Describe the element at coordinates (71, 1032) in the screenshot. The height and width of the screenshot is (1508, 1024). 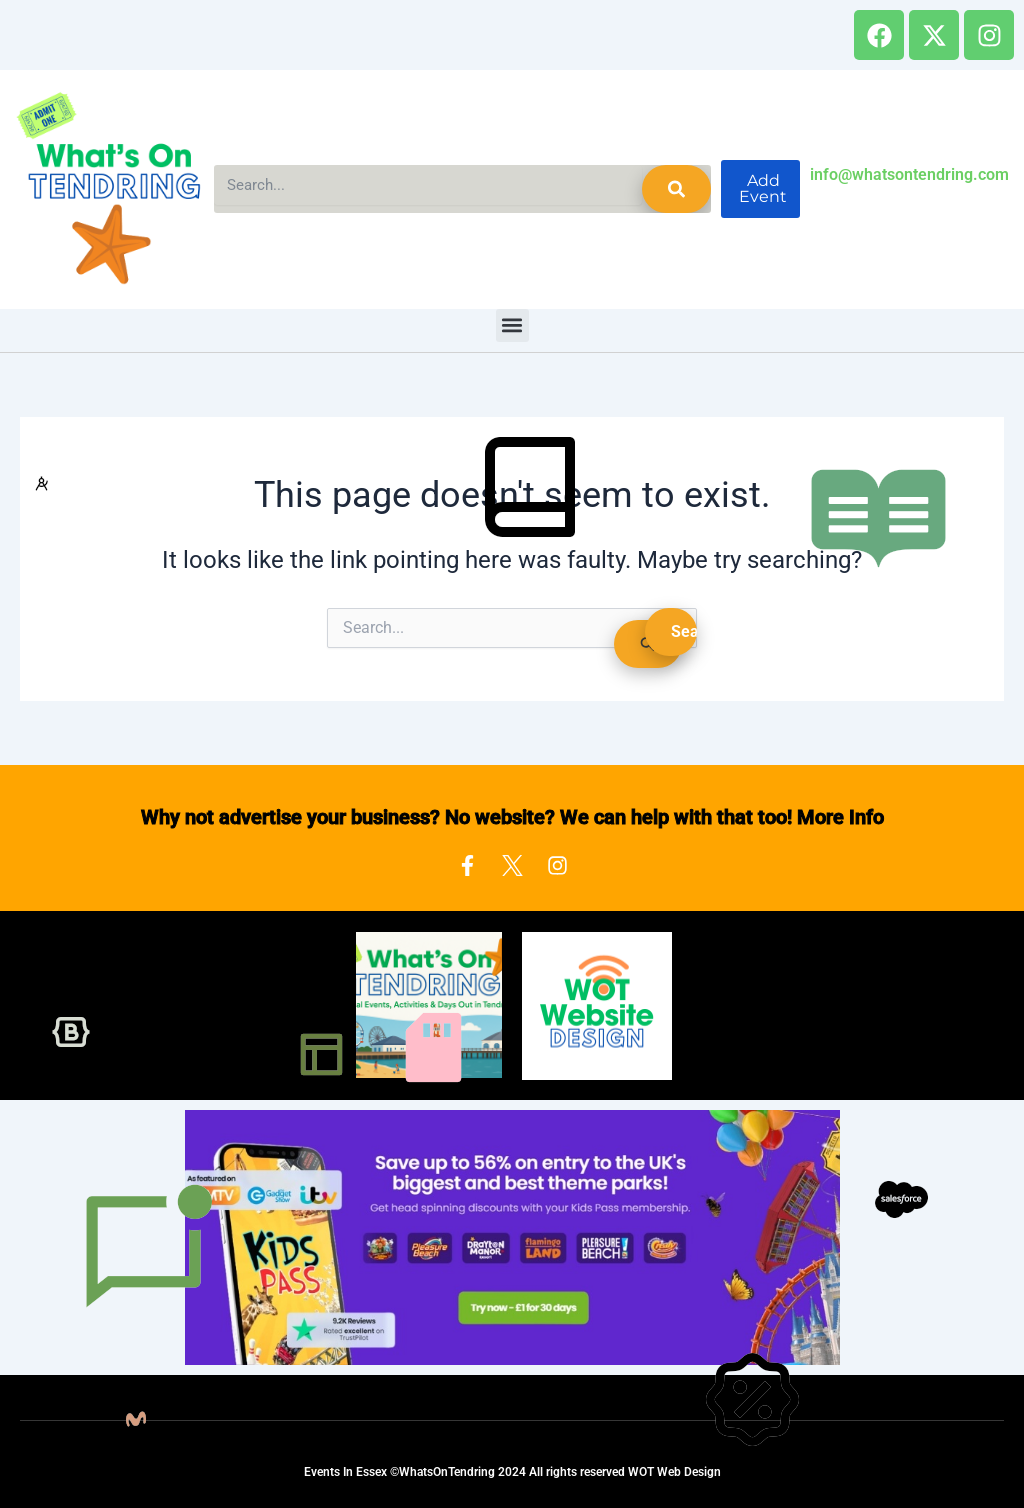
I see `bootstrap framework logo` at that location.